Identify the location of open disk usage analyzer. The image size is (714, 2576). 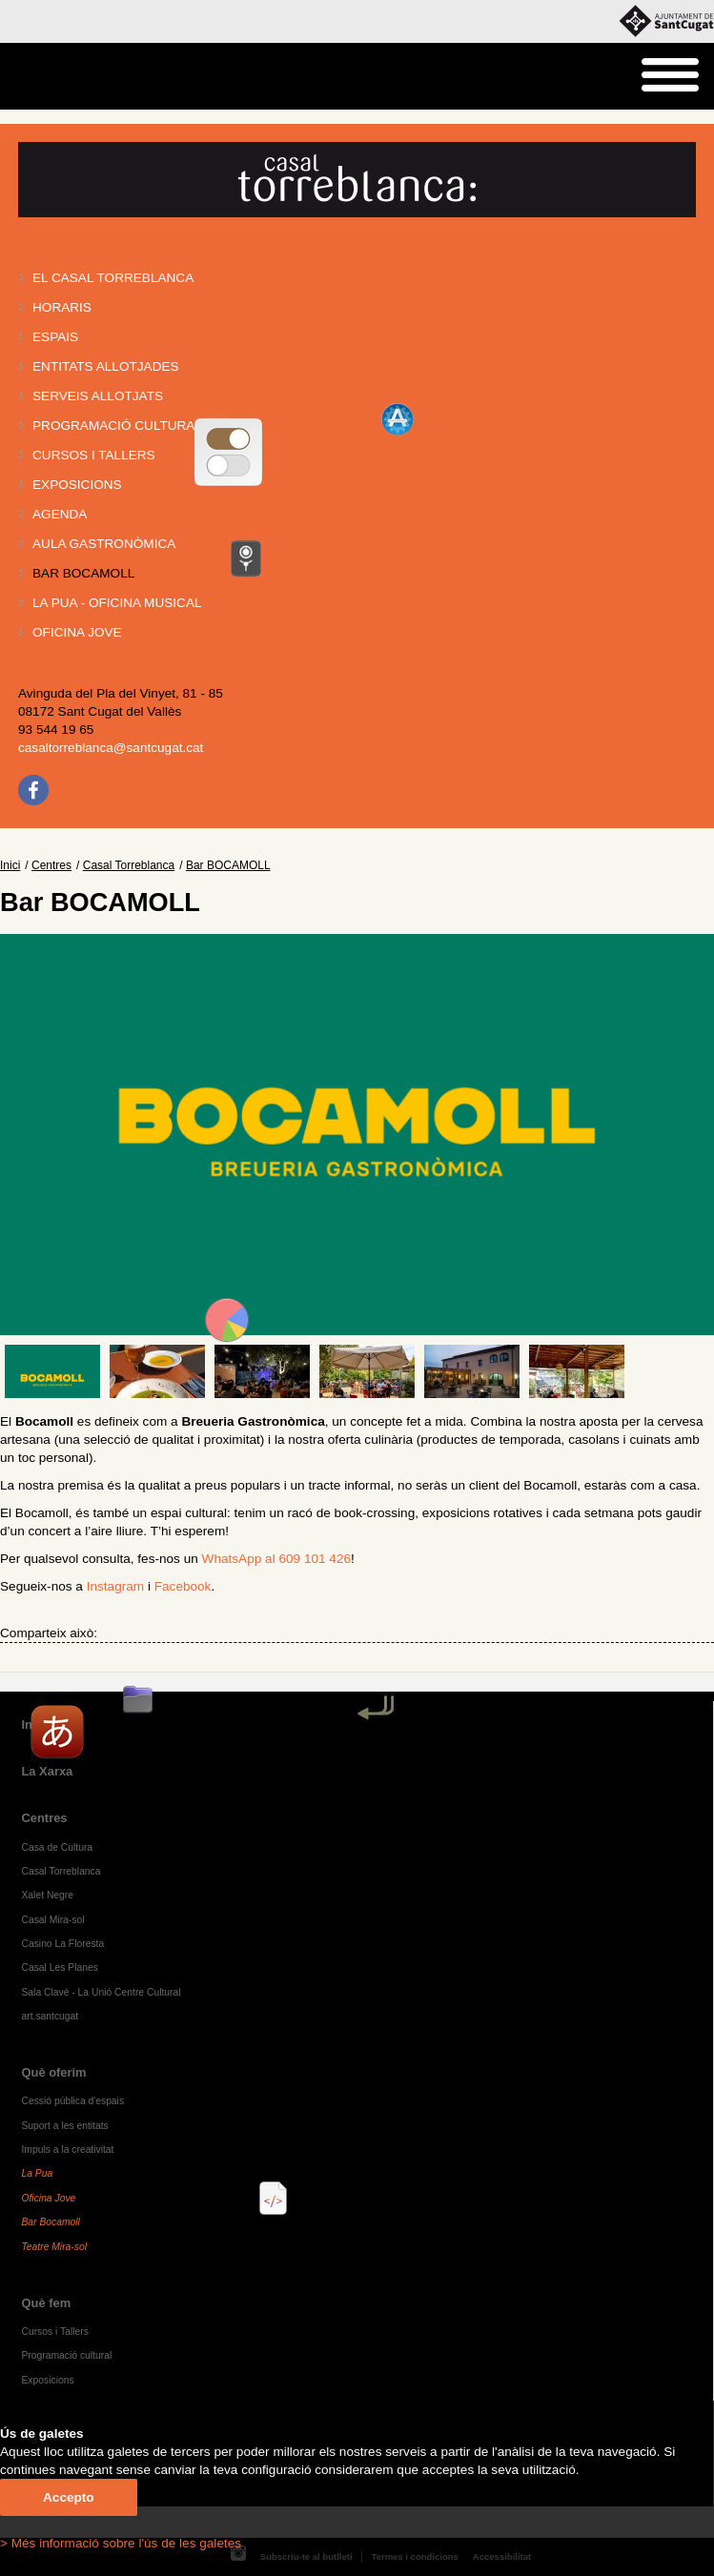
(227, 1320).